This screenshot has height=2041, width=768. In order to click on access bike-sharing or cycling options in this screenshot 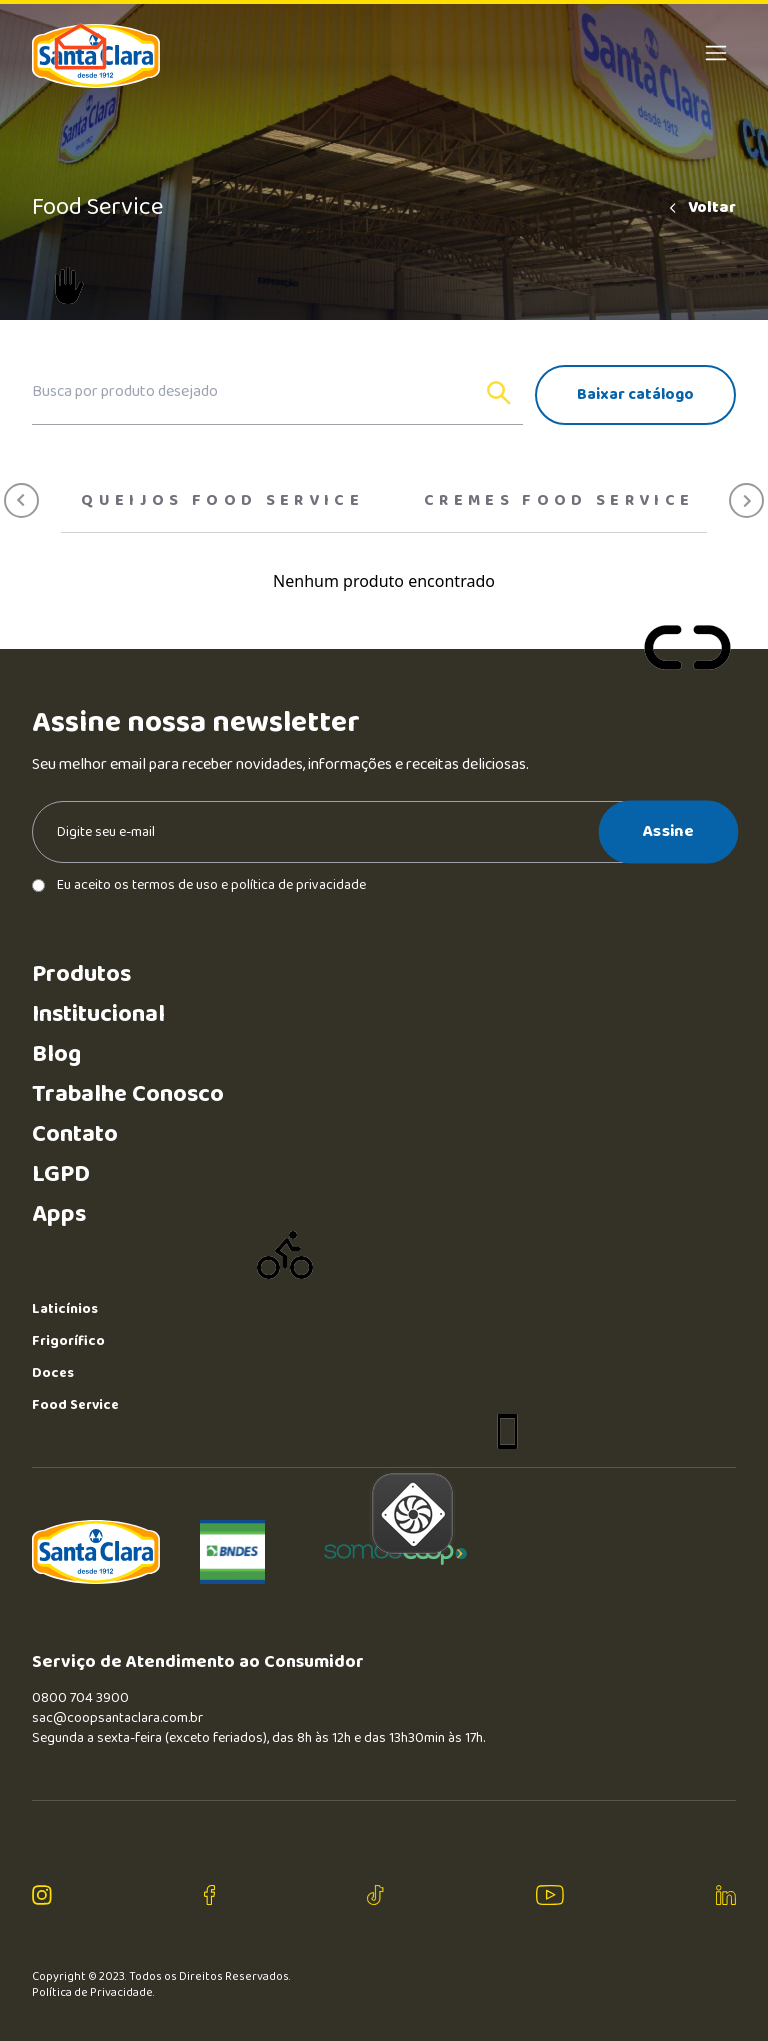, I will do `click(285, 1254)`.